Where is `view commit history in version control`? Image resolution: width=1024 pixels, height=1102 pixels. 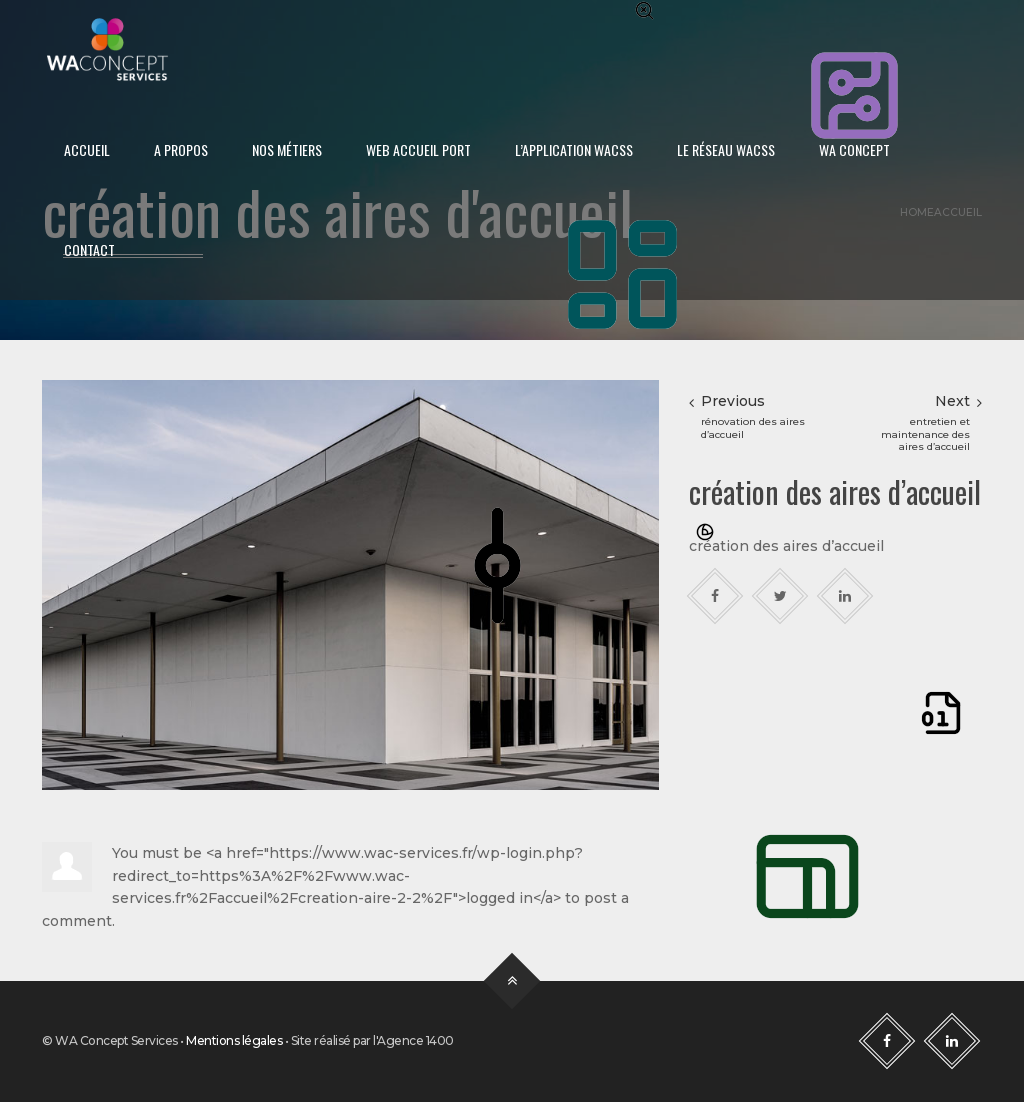
view commit history in version control is located at coordinates (497, 565).